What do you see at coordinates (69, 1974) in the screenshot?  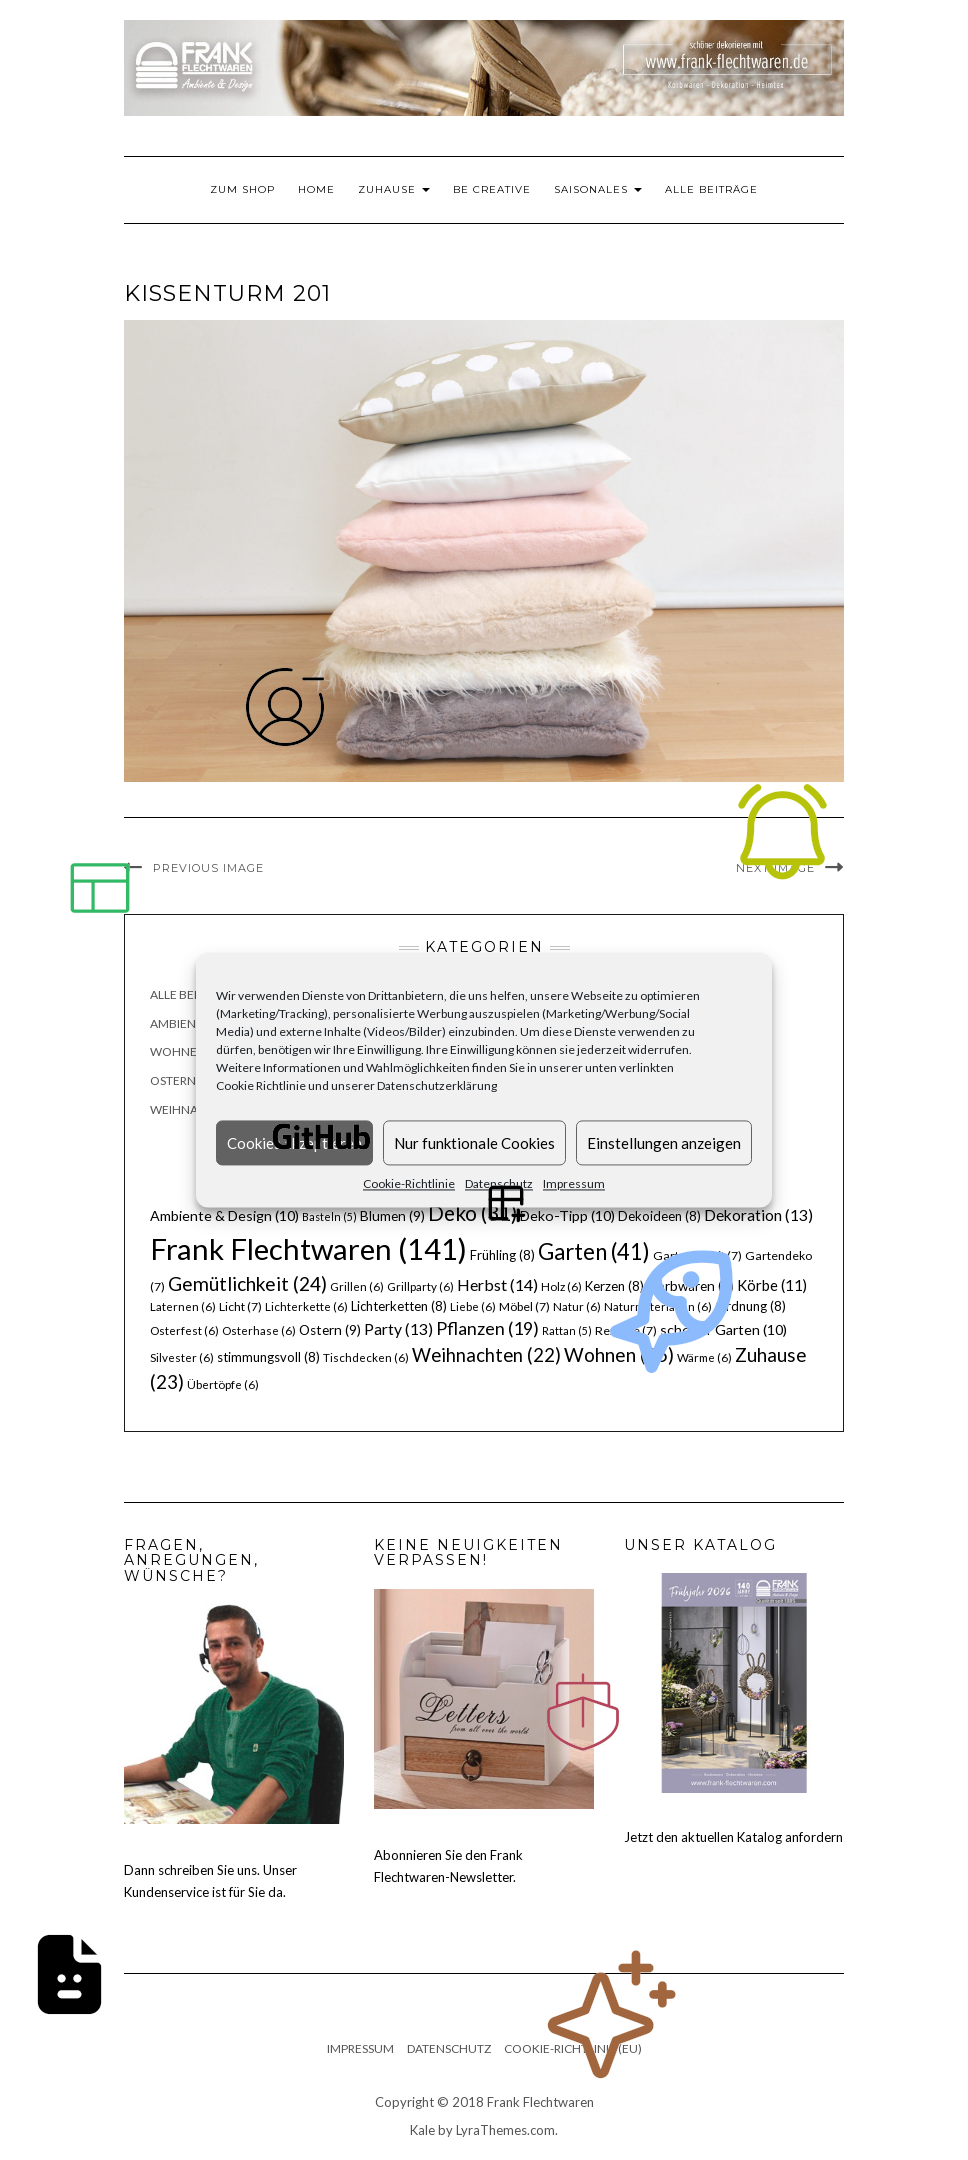 I see `file with neutral or pending status` at bounding box center [69, 1974].